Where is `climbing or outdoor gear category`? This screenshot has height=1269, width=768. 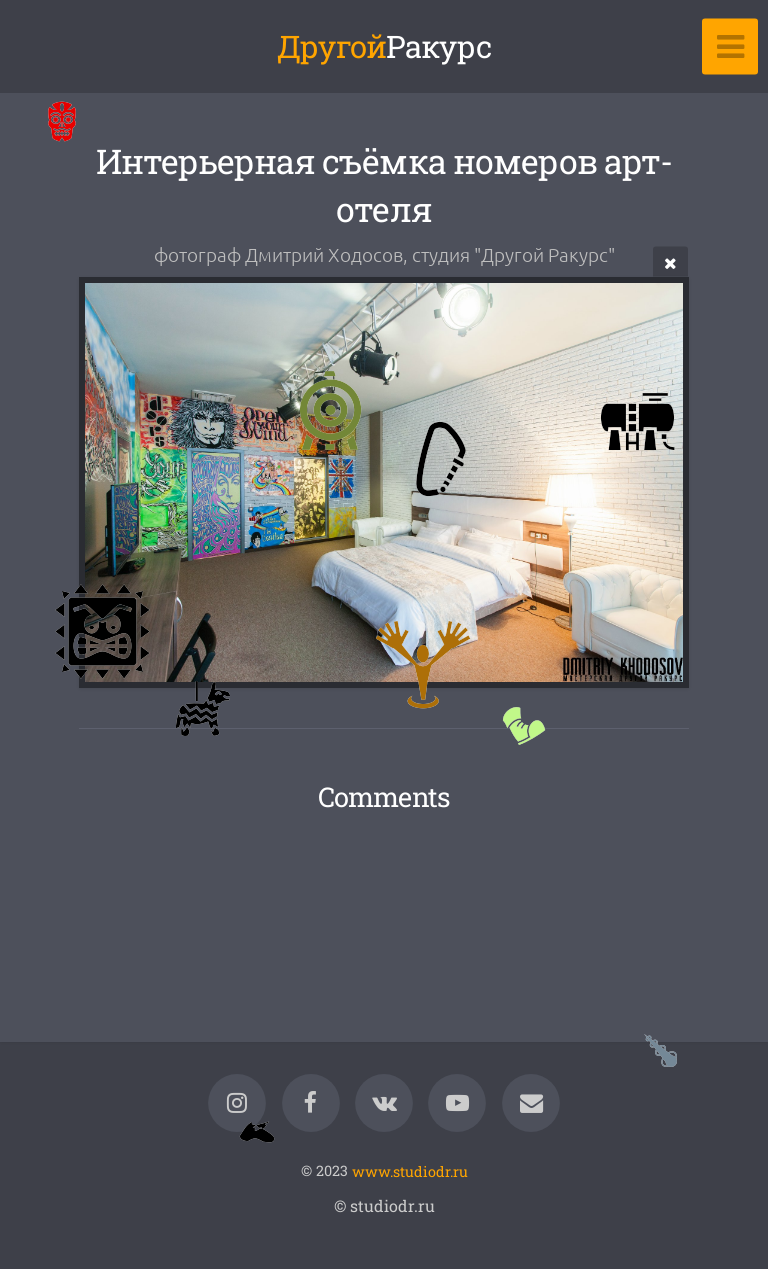
climbing or outdoor gear category is located at coordinates (441, 459).